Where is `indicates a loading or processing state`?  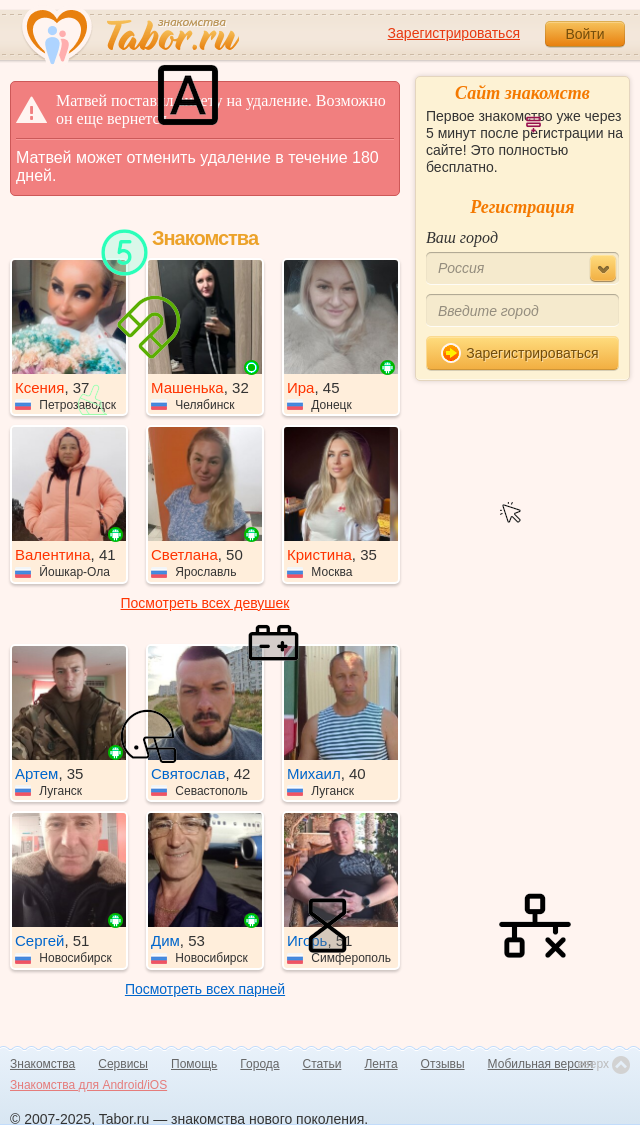
indicates a loading or processing state is located at coordinates (327, 925).